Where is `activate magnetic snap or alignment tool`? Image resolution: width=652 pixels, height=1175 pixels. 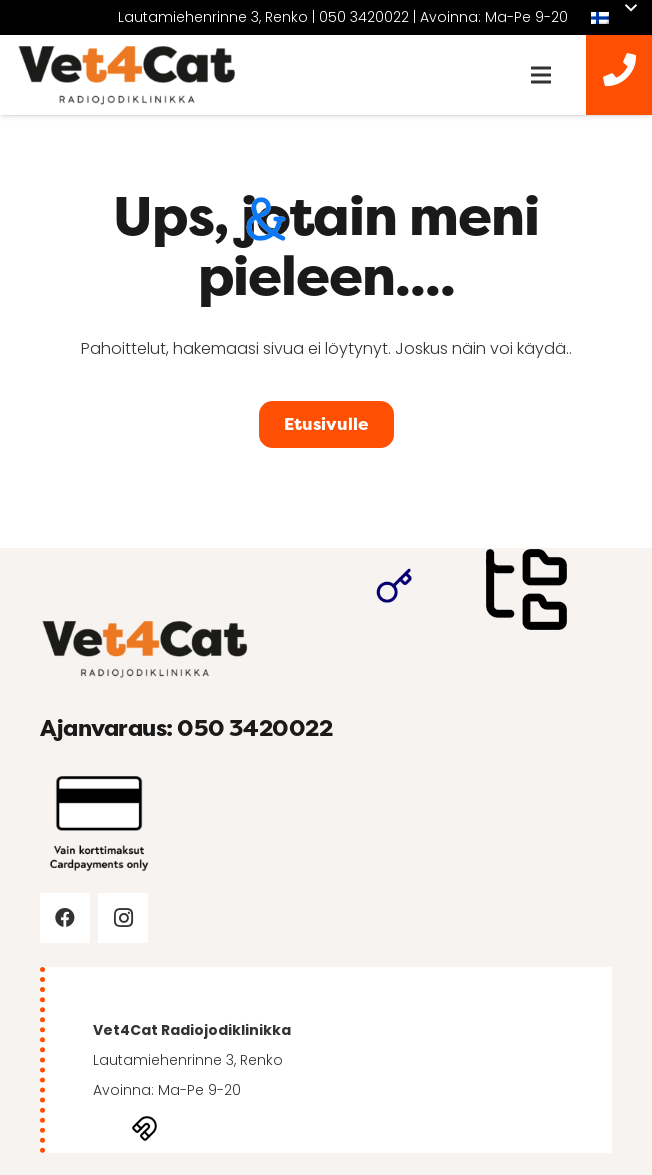
activate magnetic snap or alignment tool is located at coordinates (144, 1128).